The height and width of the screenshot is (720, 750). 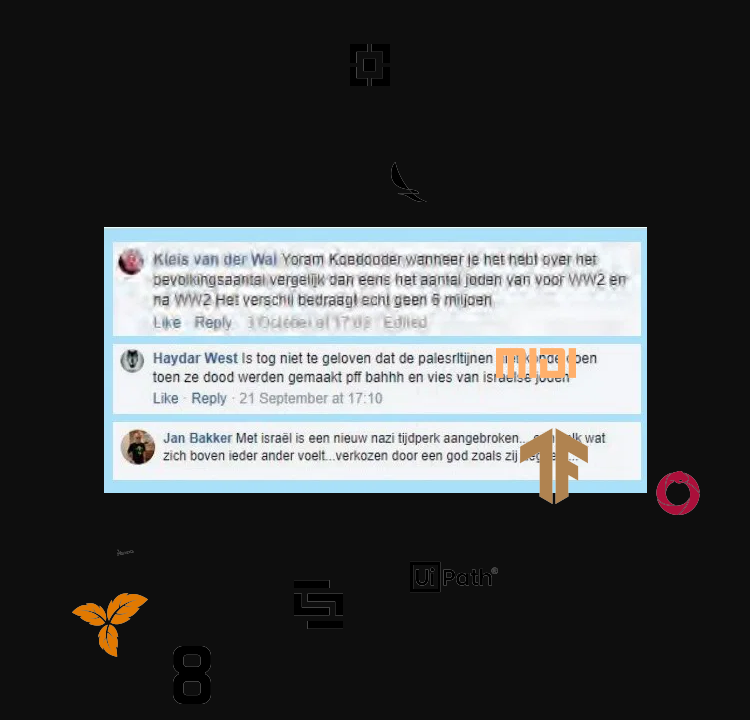 I want to click on PyPy Python interpreter branding, so click(x=678, y=493).